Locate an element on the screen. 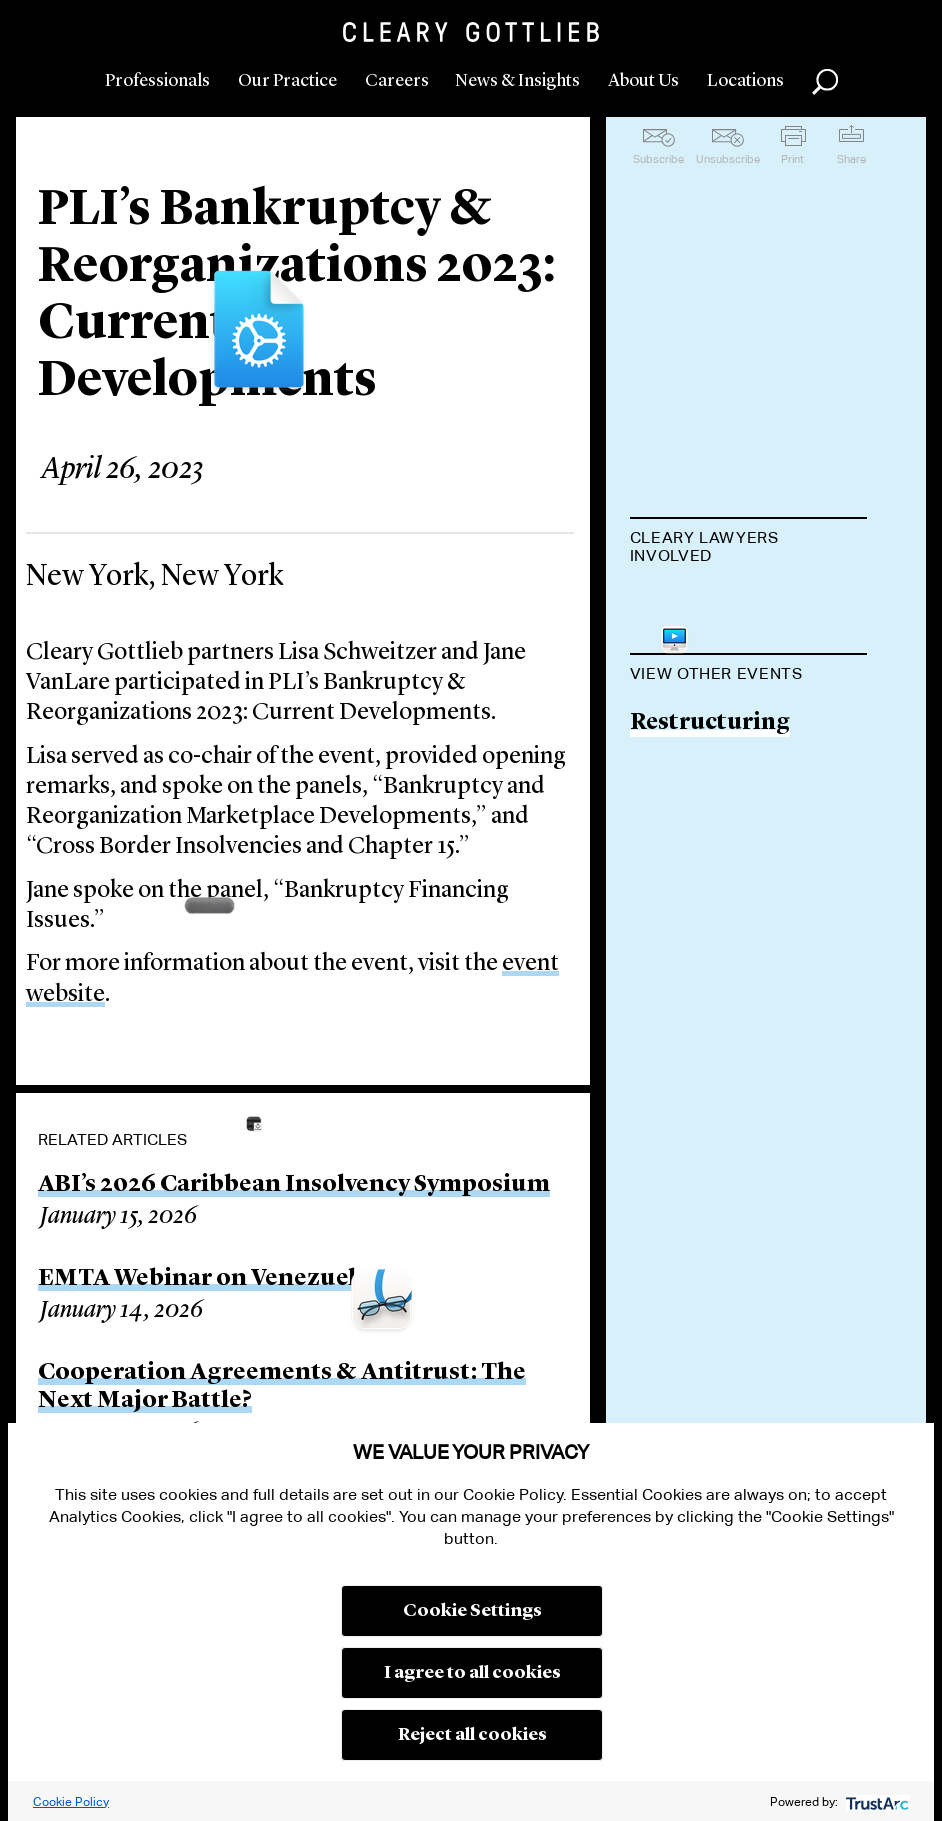 This screenshot has height=1821, width=942. open okular document viewer is located at coordinates (381, 1299).